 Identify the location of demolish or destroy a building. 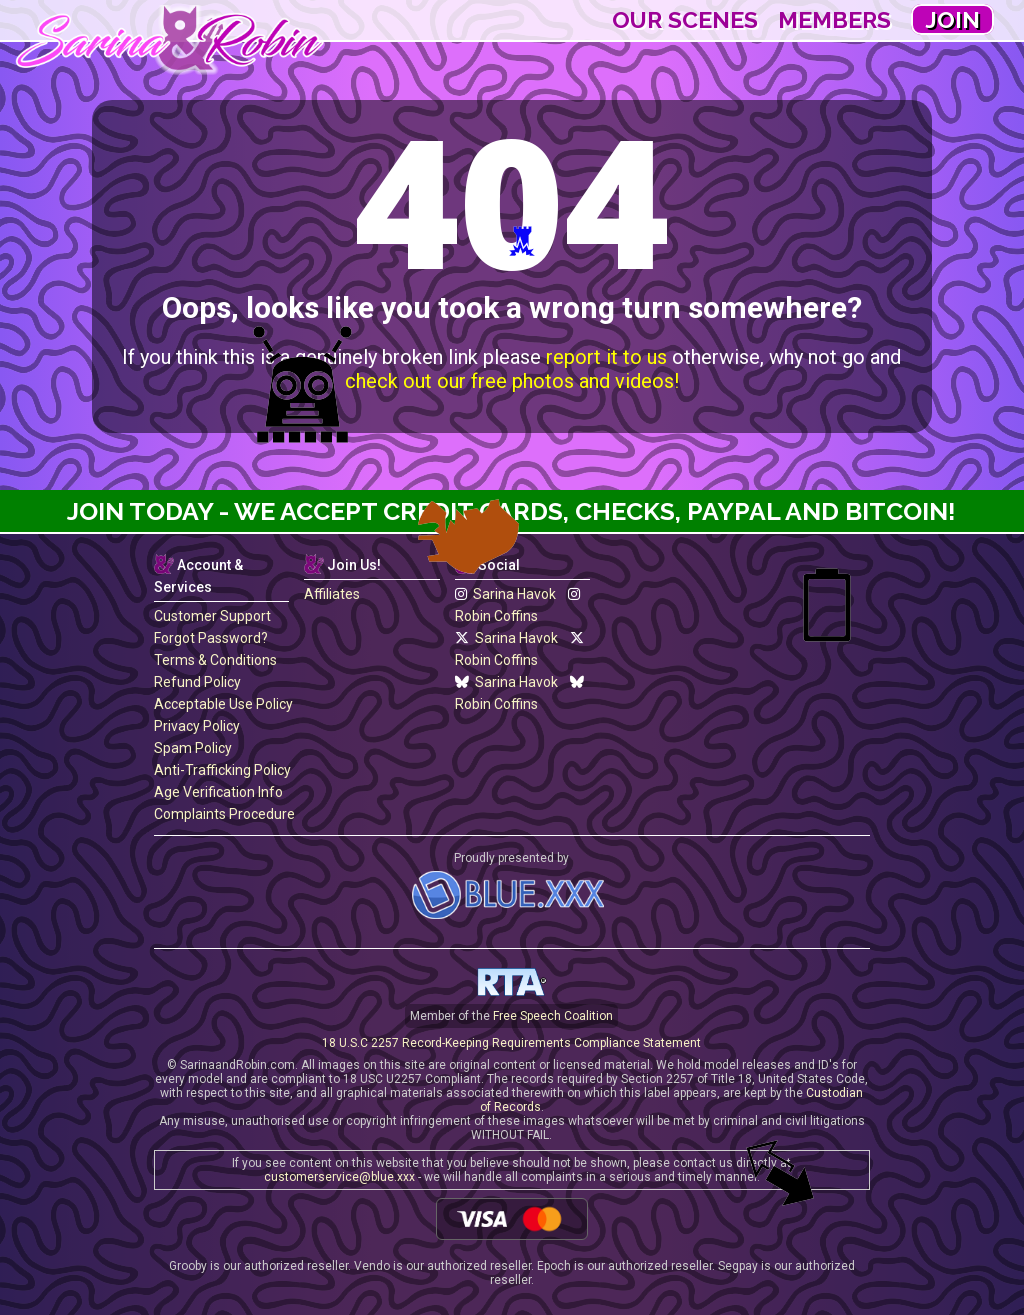
(522, 241).